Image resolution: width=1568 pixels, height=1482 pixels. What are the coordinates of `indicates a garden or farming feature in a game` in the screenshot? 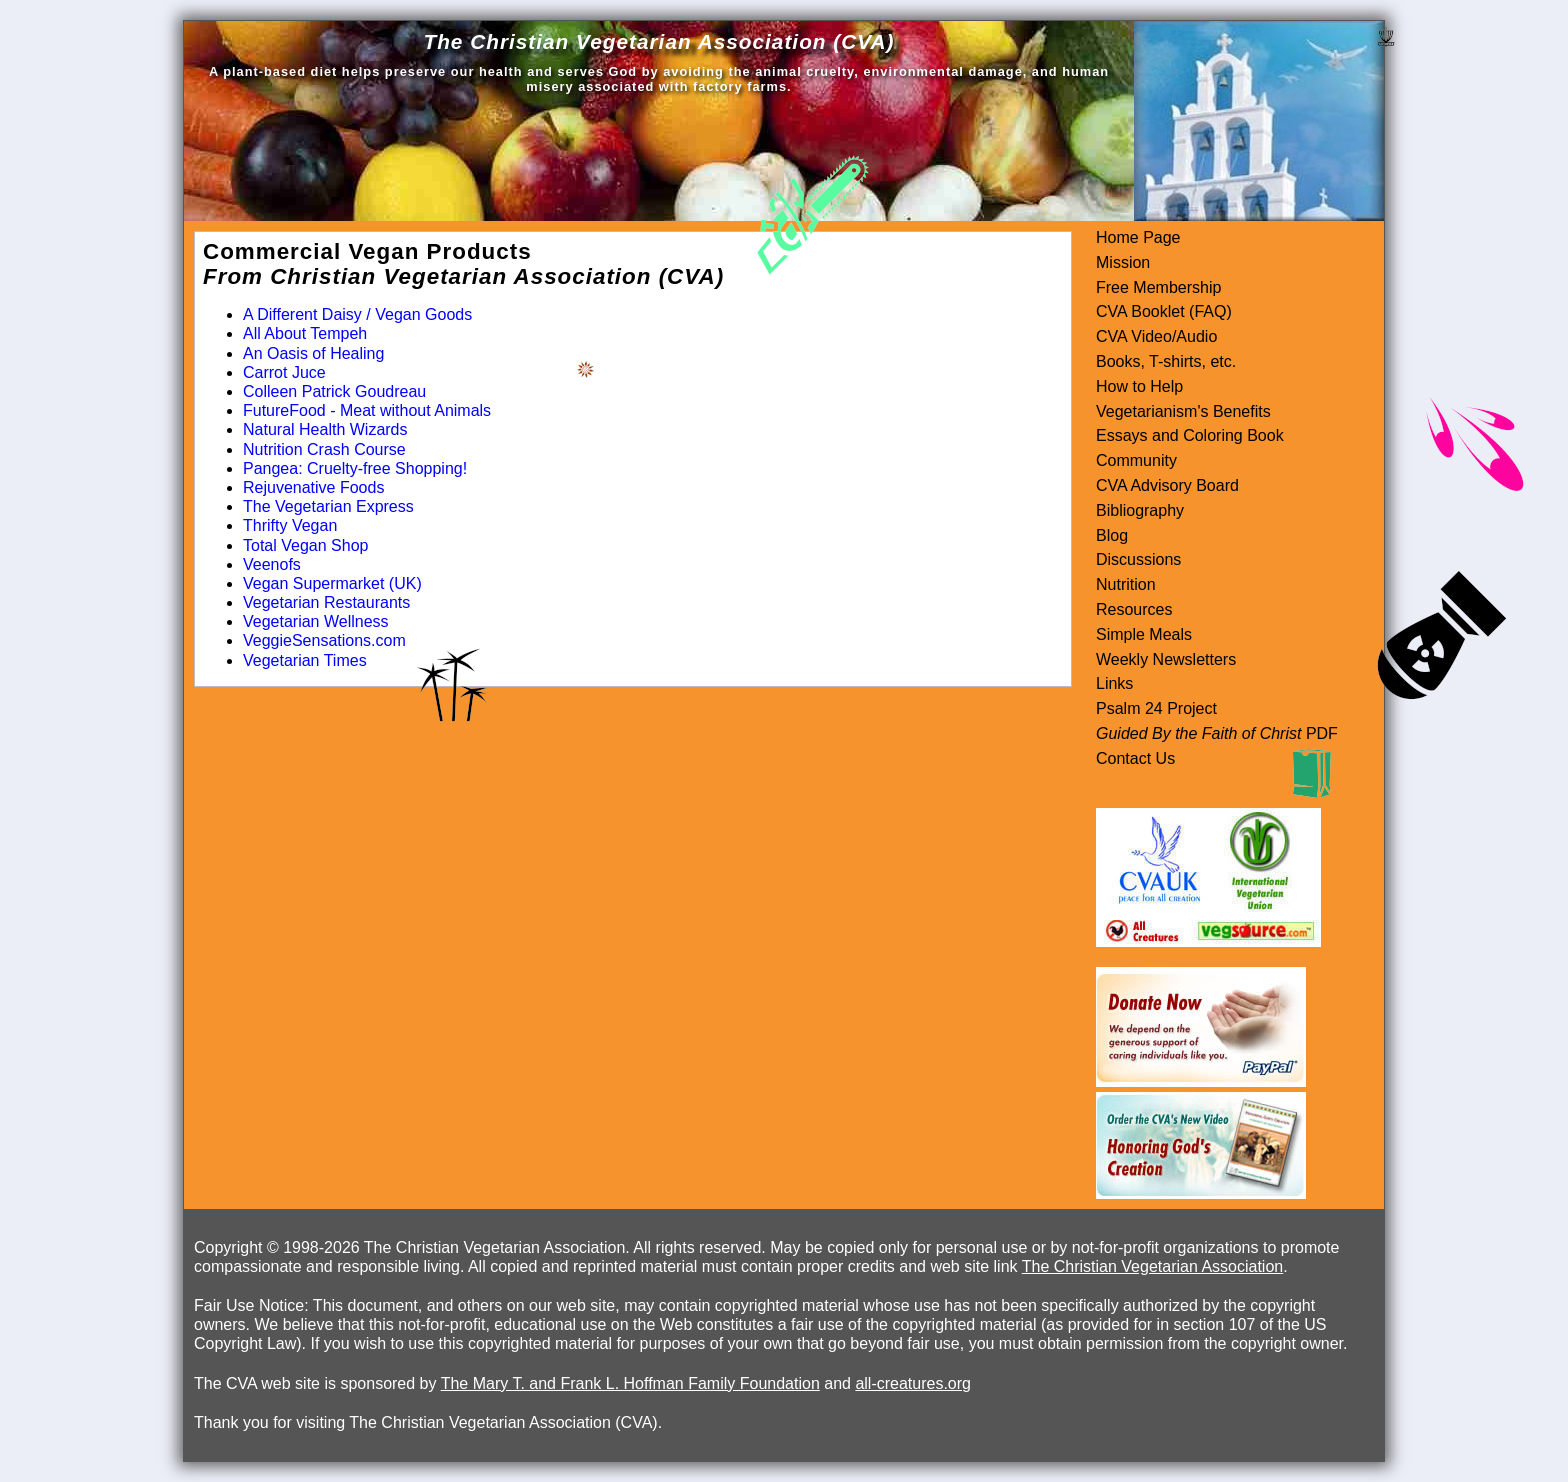 It's located at (585, 369).